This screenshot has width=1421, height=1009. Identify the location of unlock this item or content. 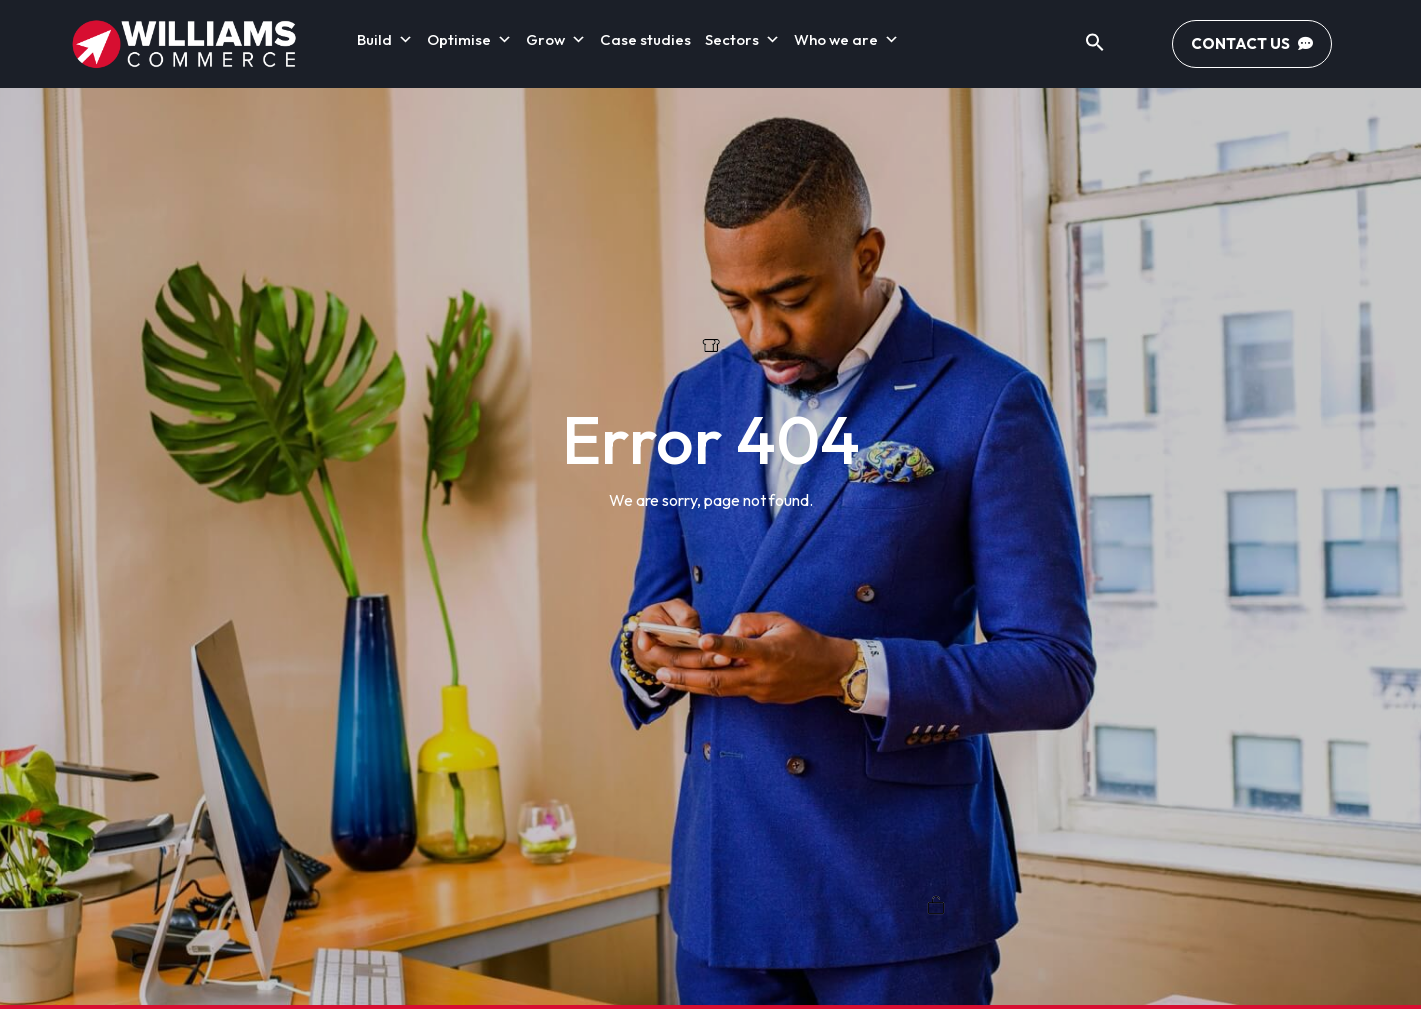
(936, 906).